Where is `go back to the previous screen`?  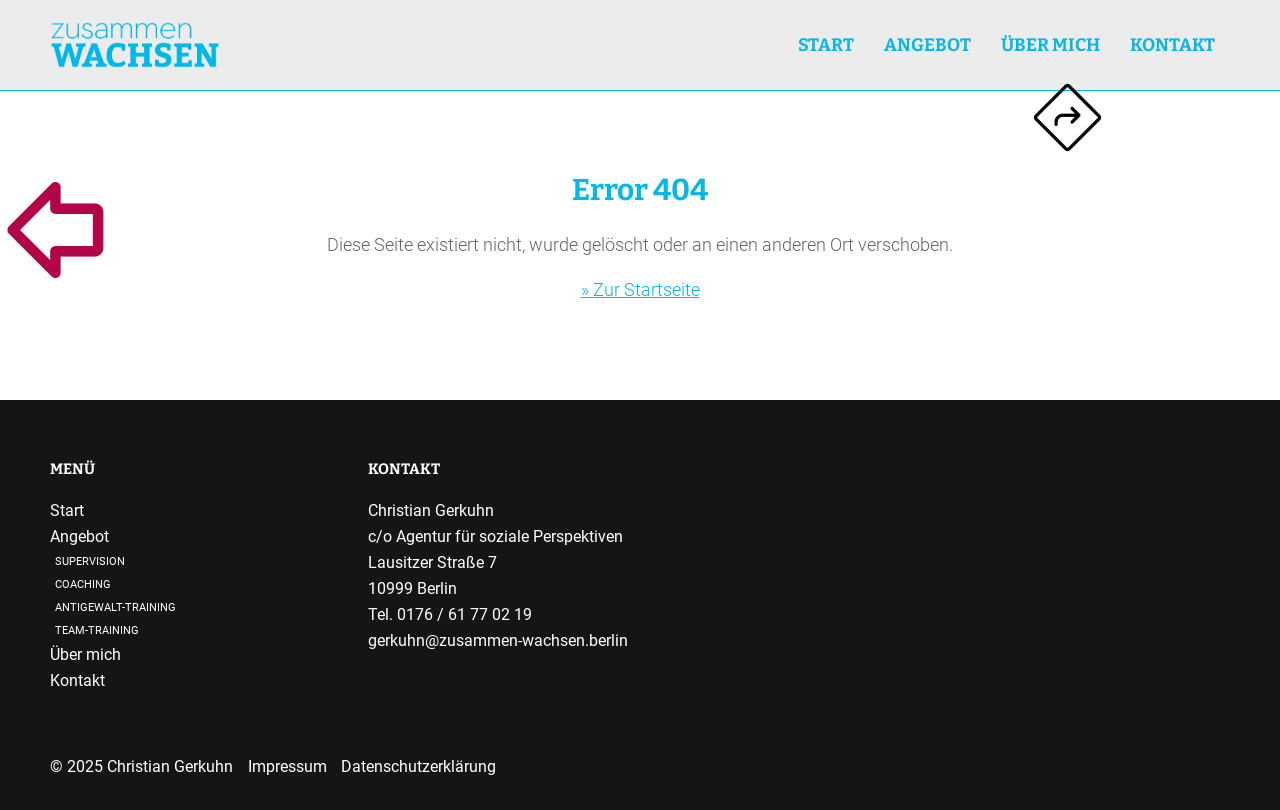 go back to the previous screen is located at coordinates (59, 230).